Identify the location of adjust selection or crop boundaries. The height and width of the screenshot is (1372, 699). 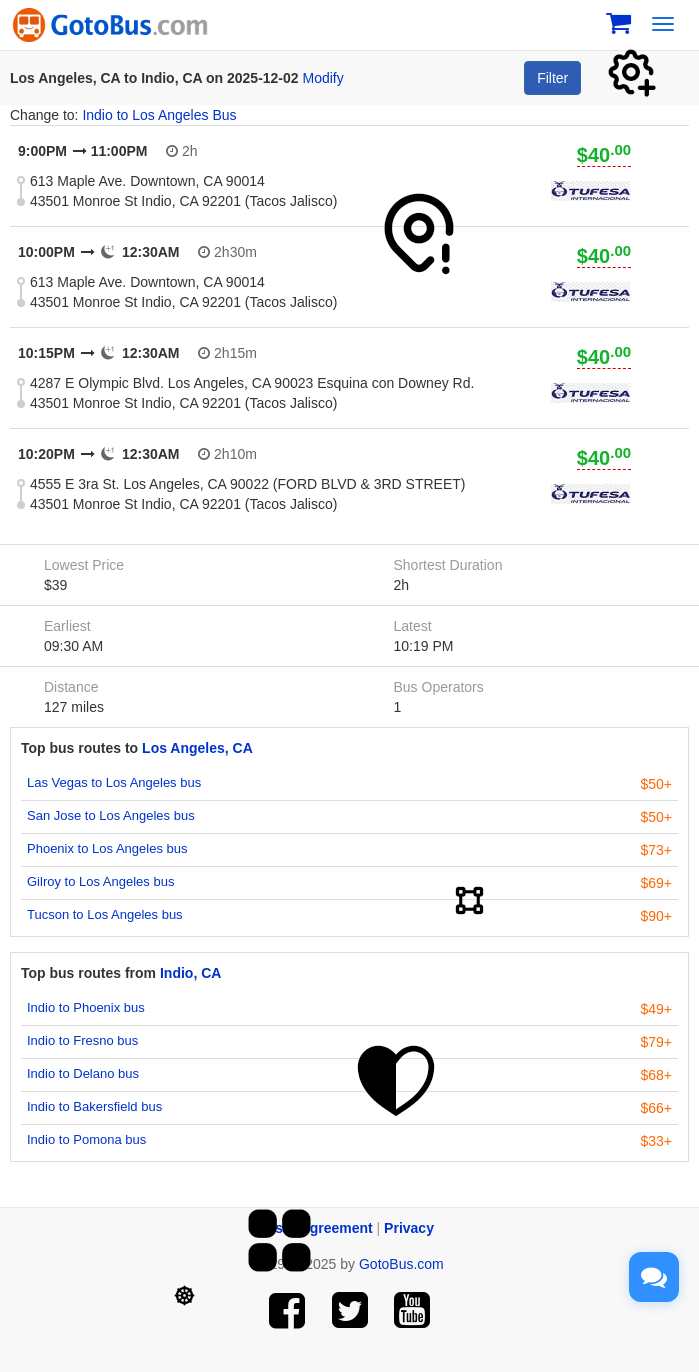
(469, 900).